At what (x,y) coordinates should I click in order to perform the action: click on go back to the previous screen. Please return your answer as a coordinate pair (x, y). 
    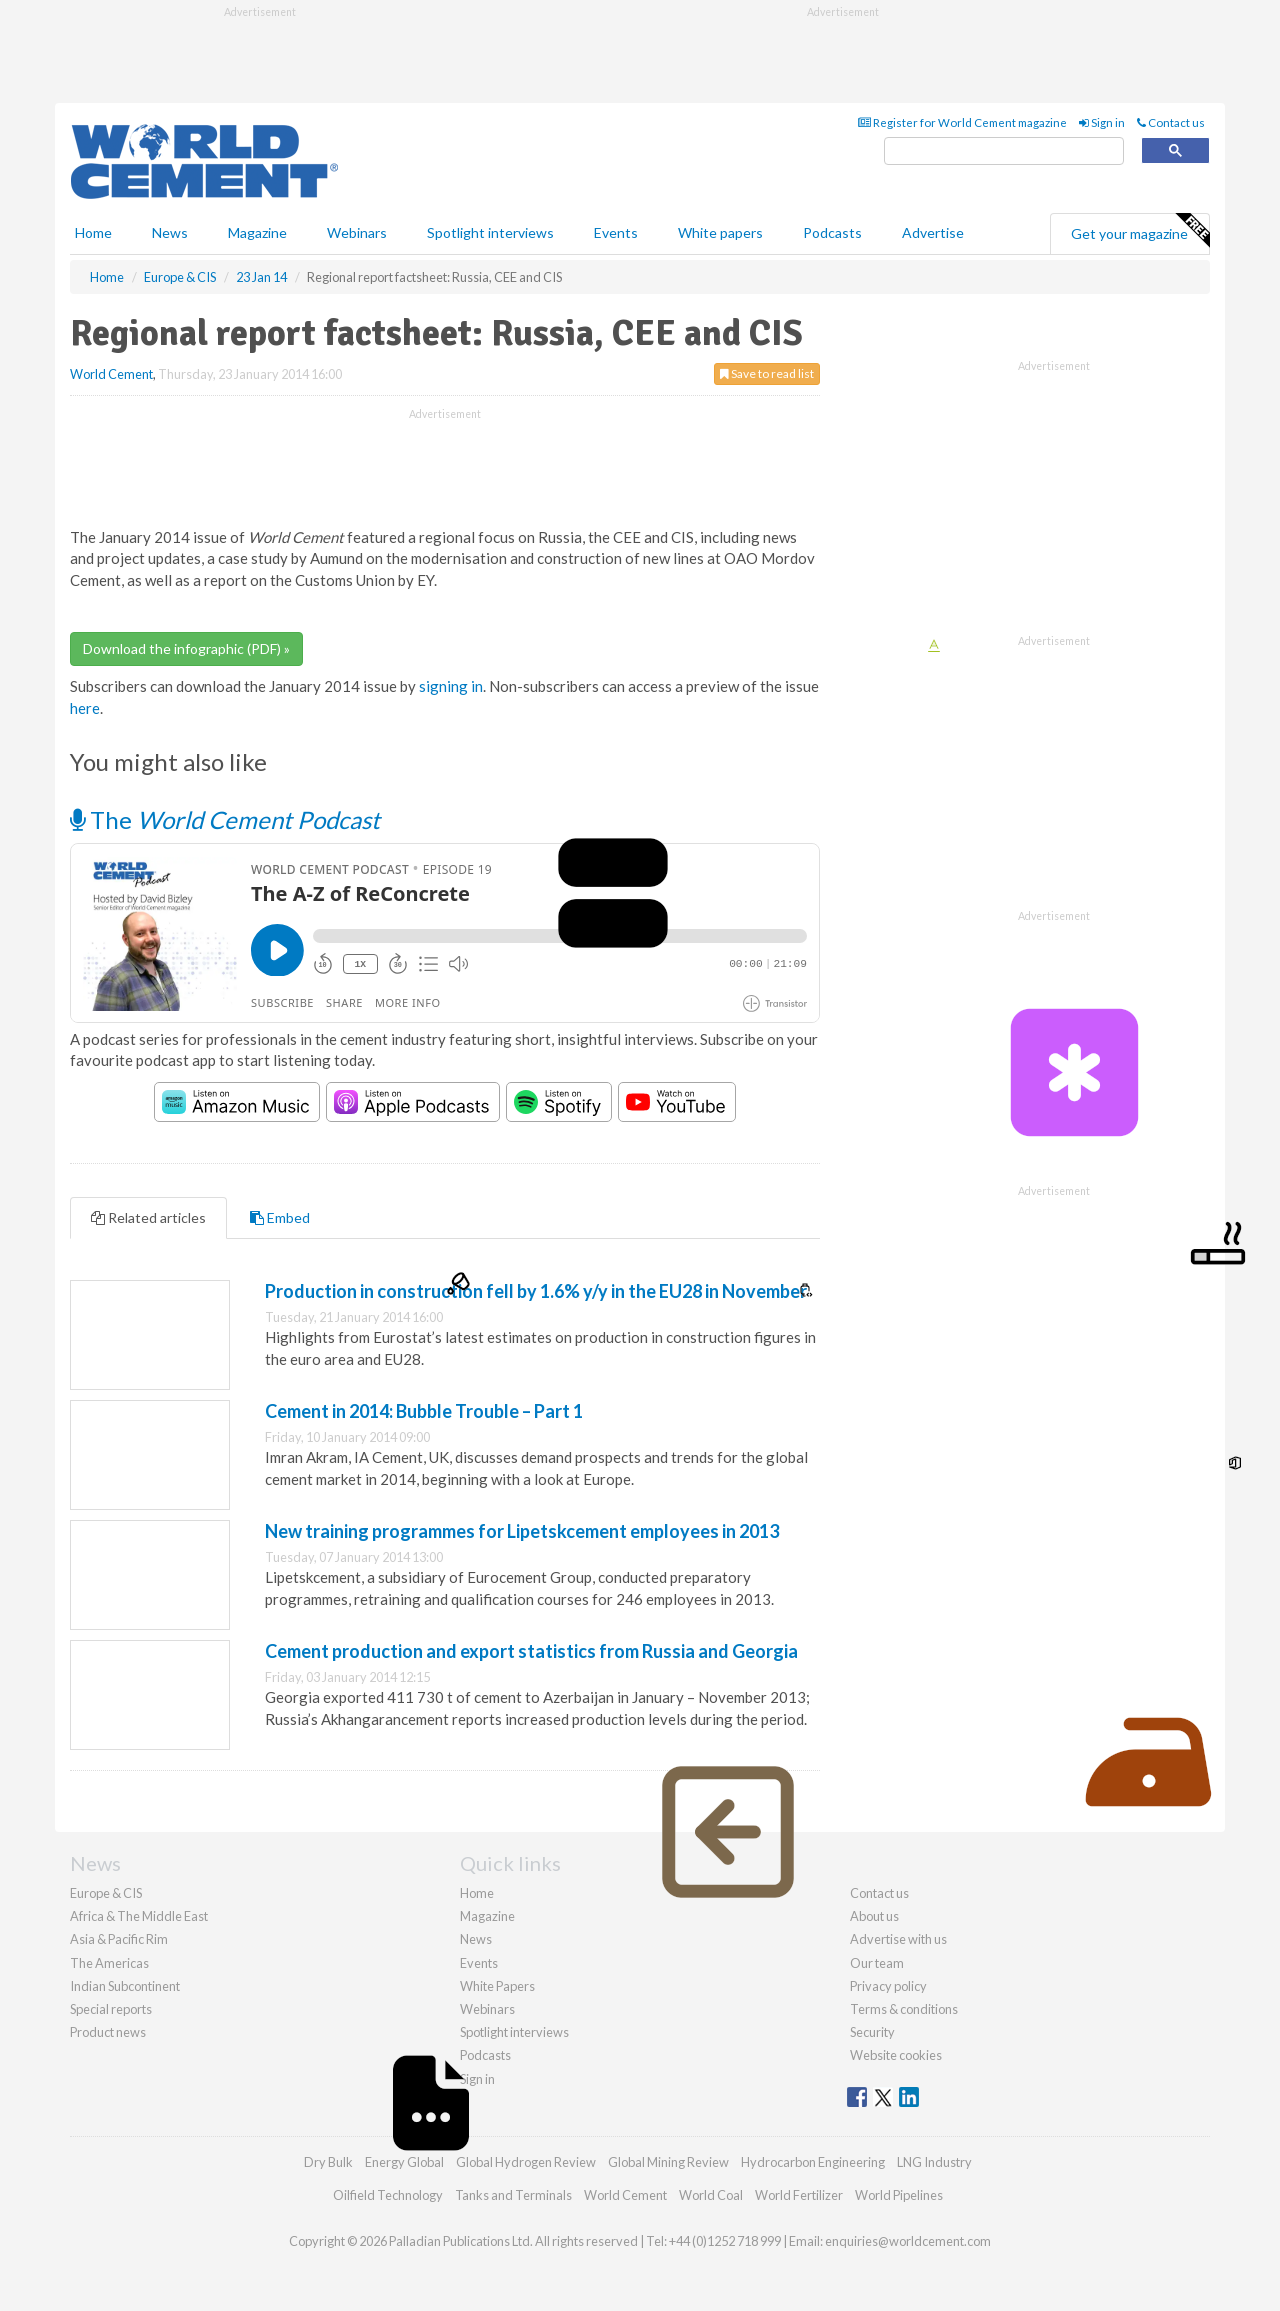
    Looking at the image, I should click on (728, 1832).